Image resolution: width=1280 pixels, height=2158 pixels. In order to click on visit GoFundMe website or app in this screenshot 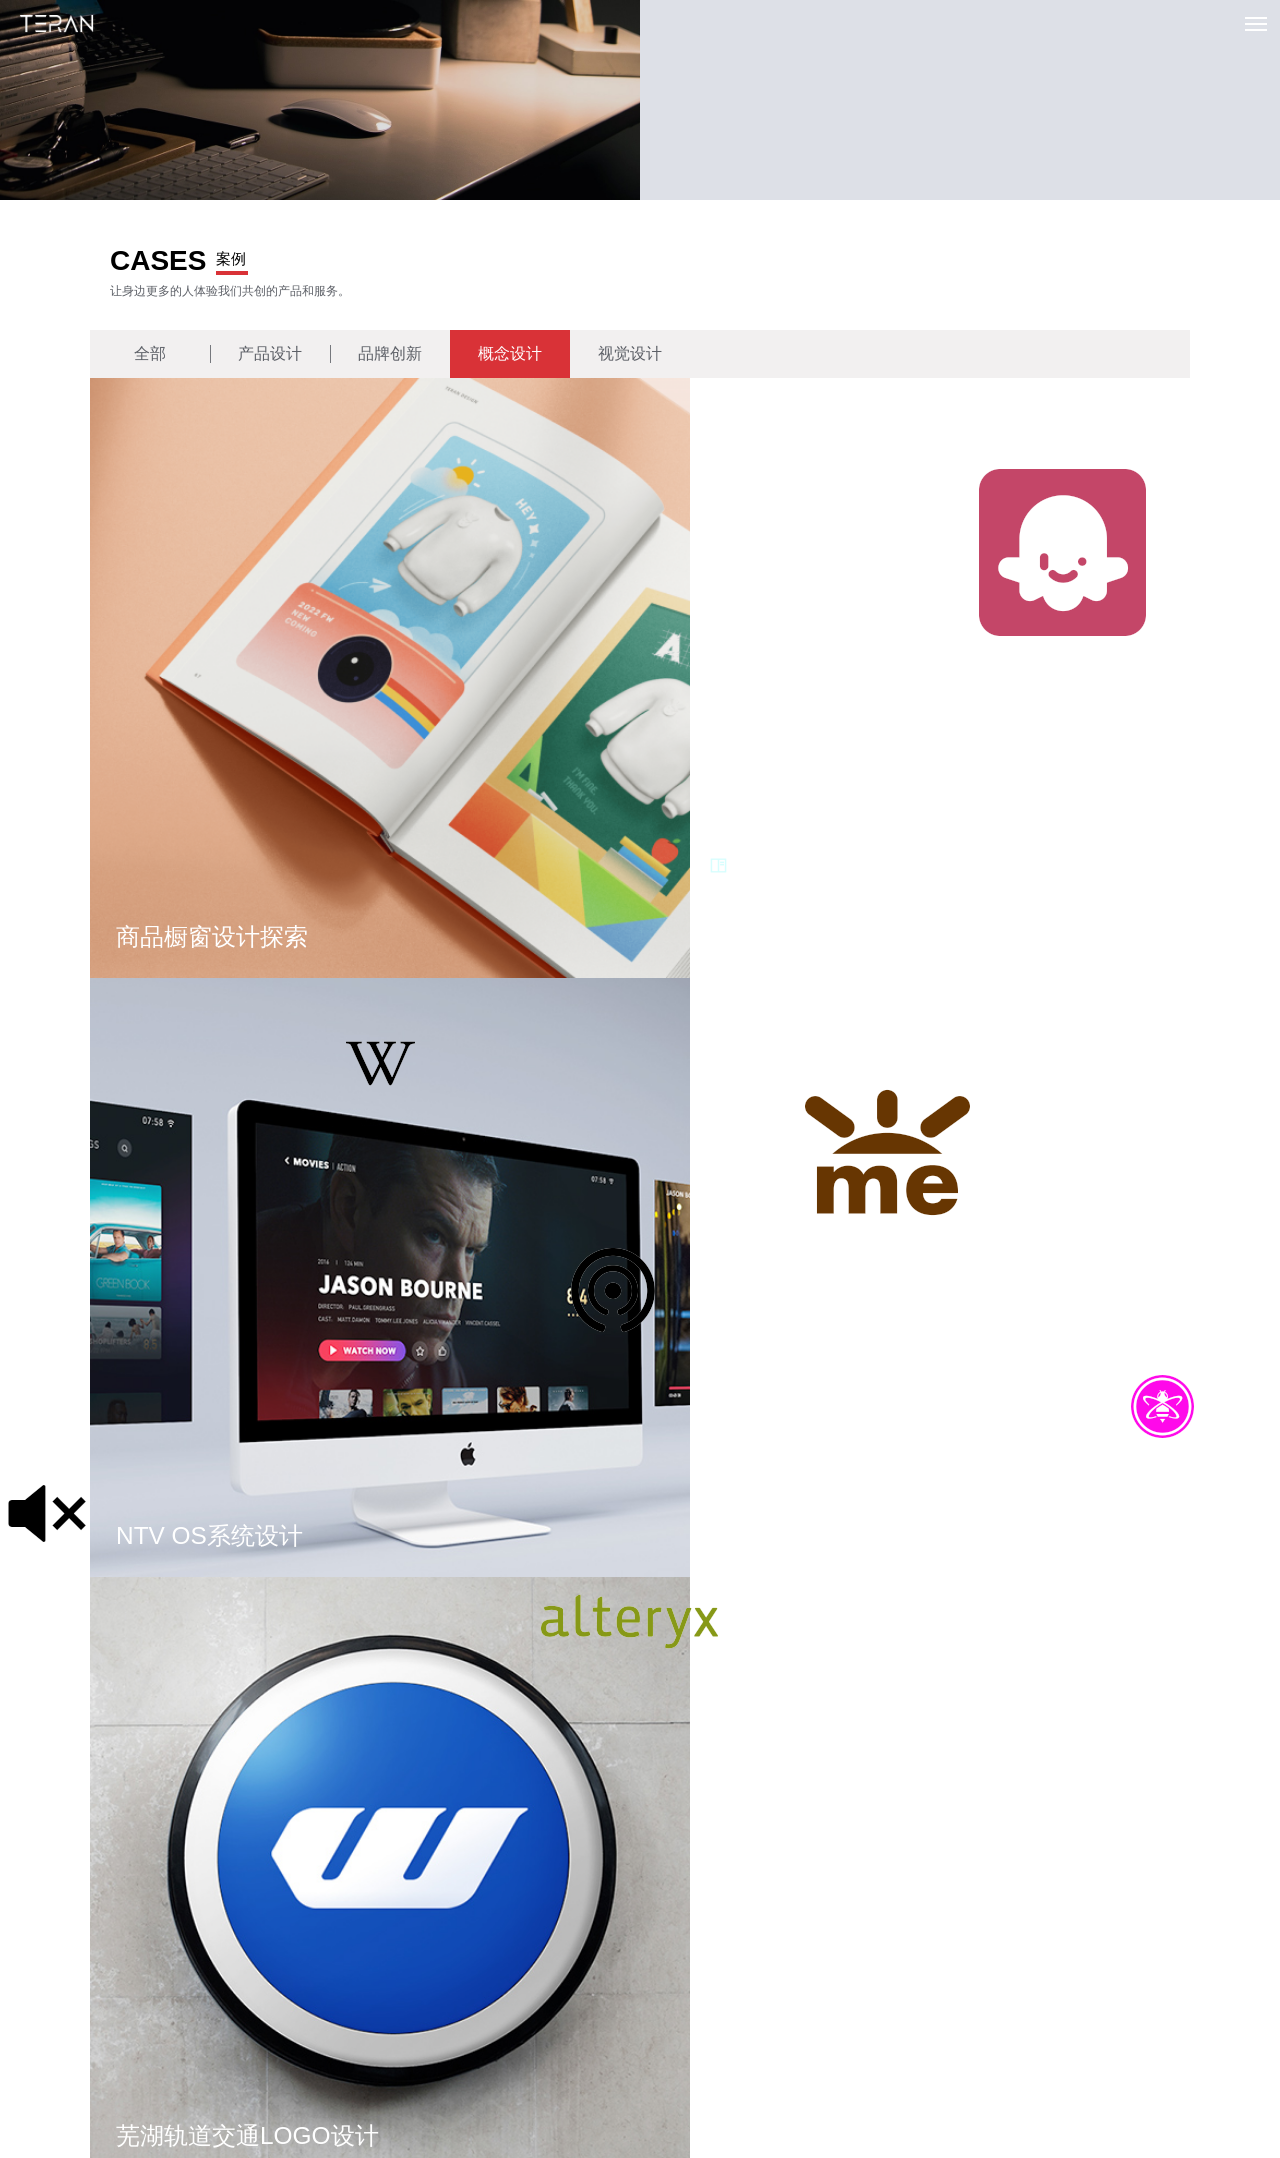, I will do `click(887, 1152)`.